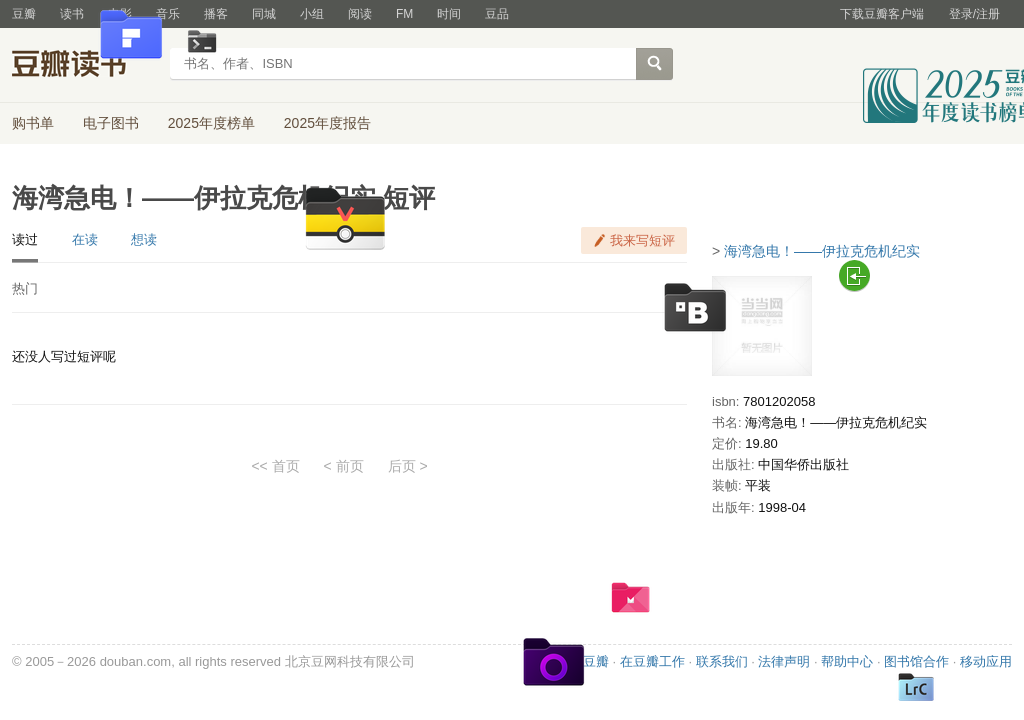 The image size is (1024, 720). I want to click on open folder containing adobe lightroom classic files, so click(916, 688).